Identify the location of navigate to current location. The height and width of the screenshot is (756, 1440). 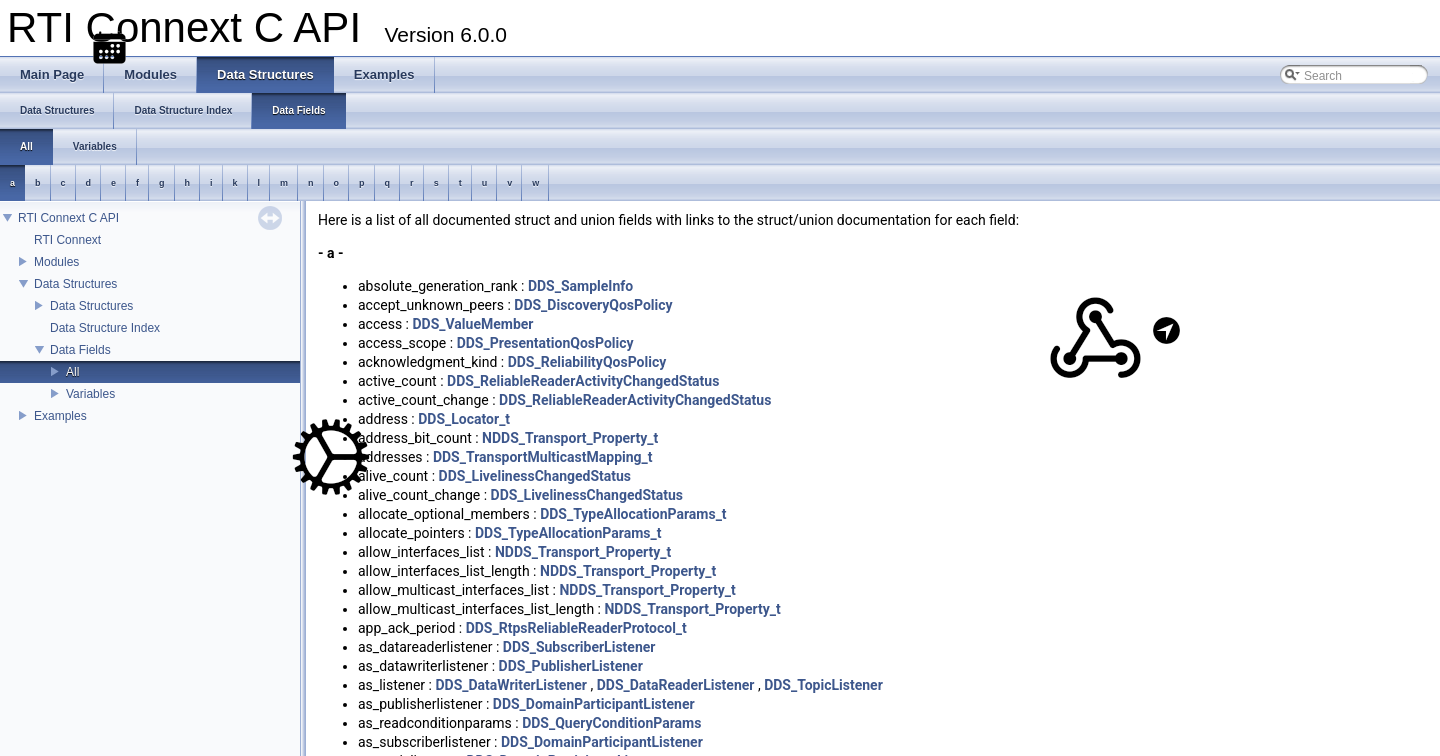
(1166, 330).